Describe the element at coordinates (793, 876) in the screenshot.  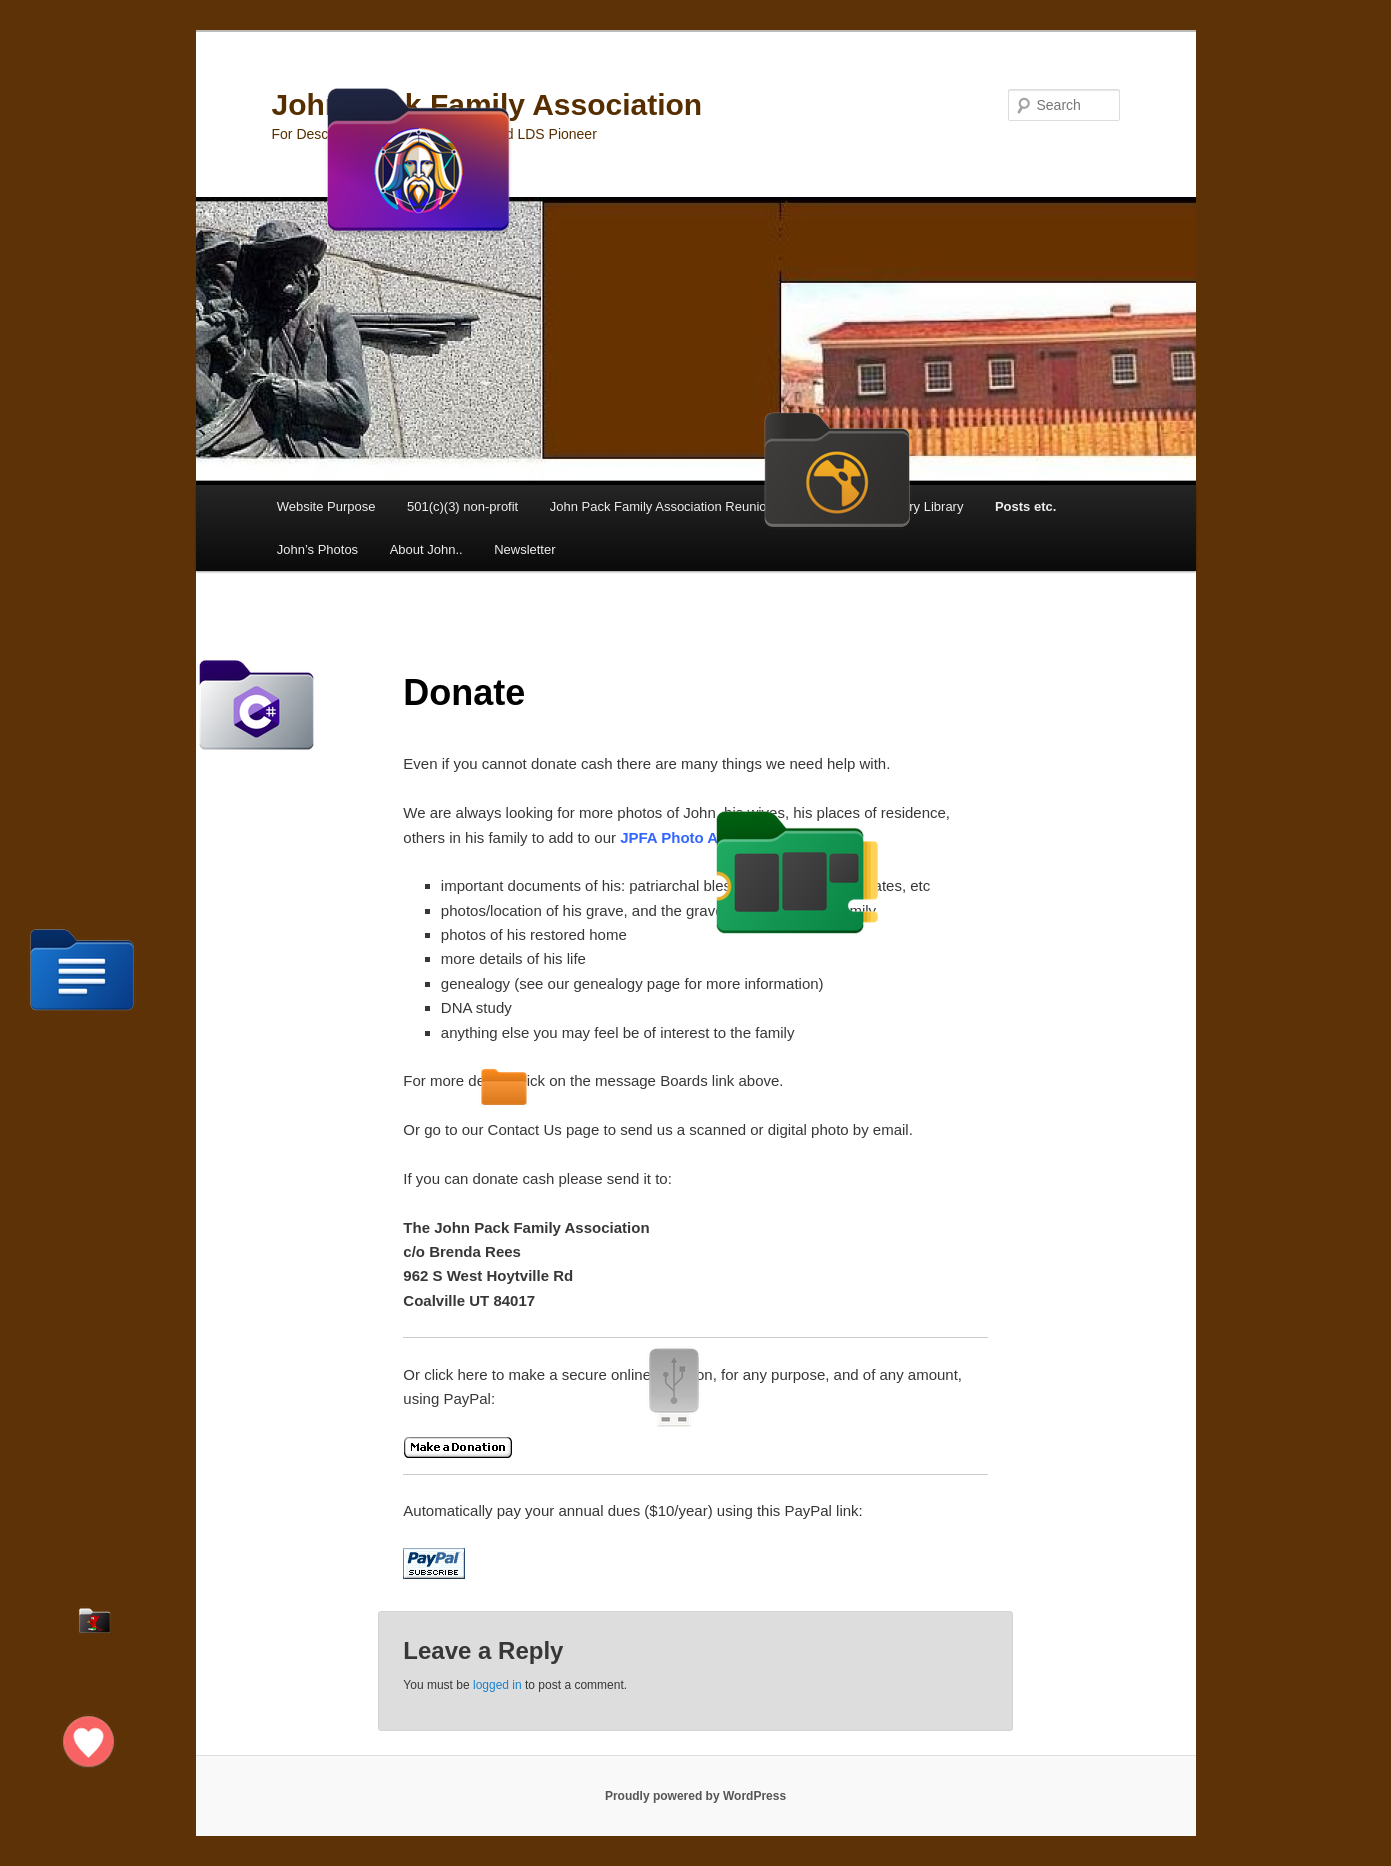
I see `folder containing NVMe SSD storage files` at that location.